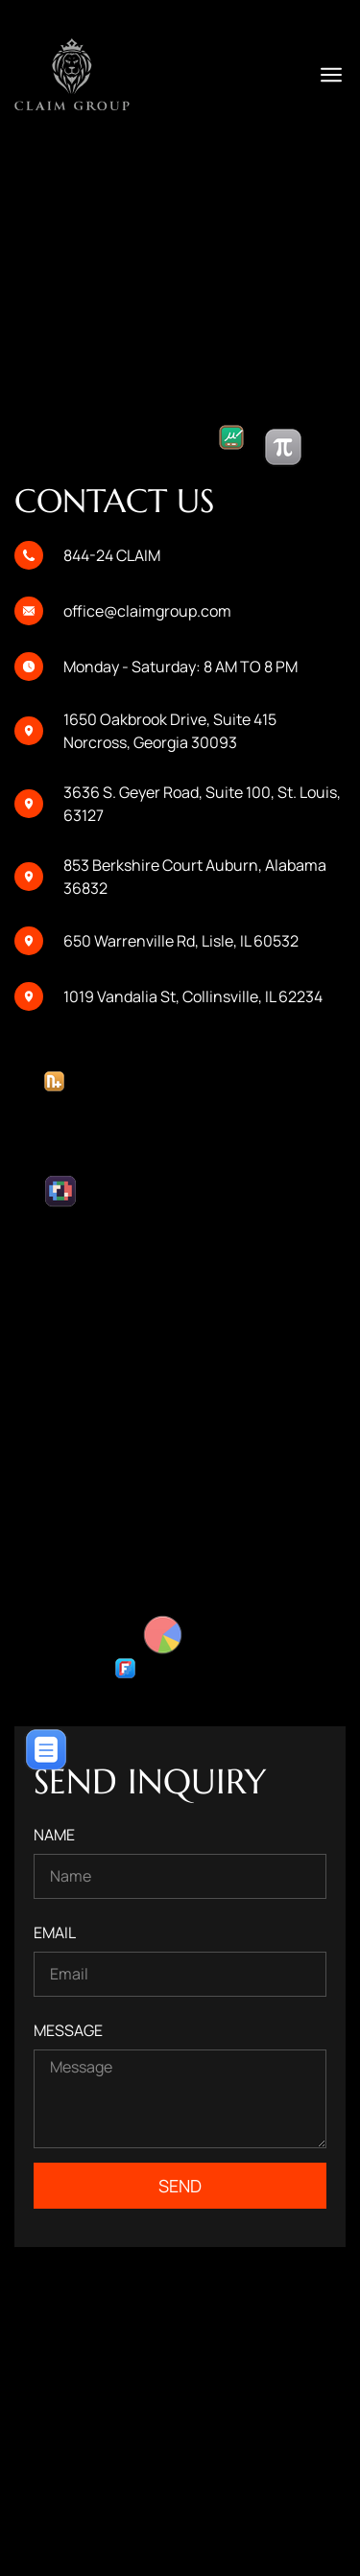  Describe the element at coordinates (283, 447) in the screenshot. I see `open mathematics or calculator application` at that location.